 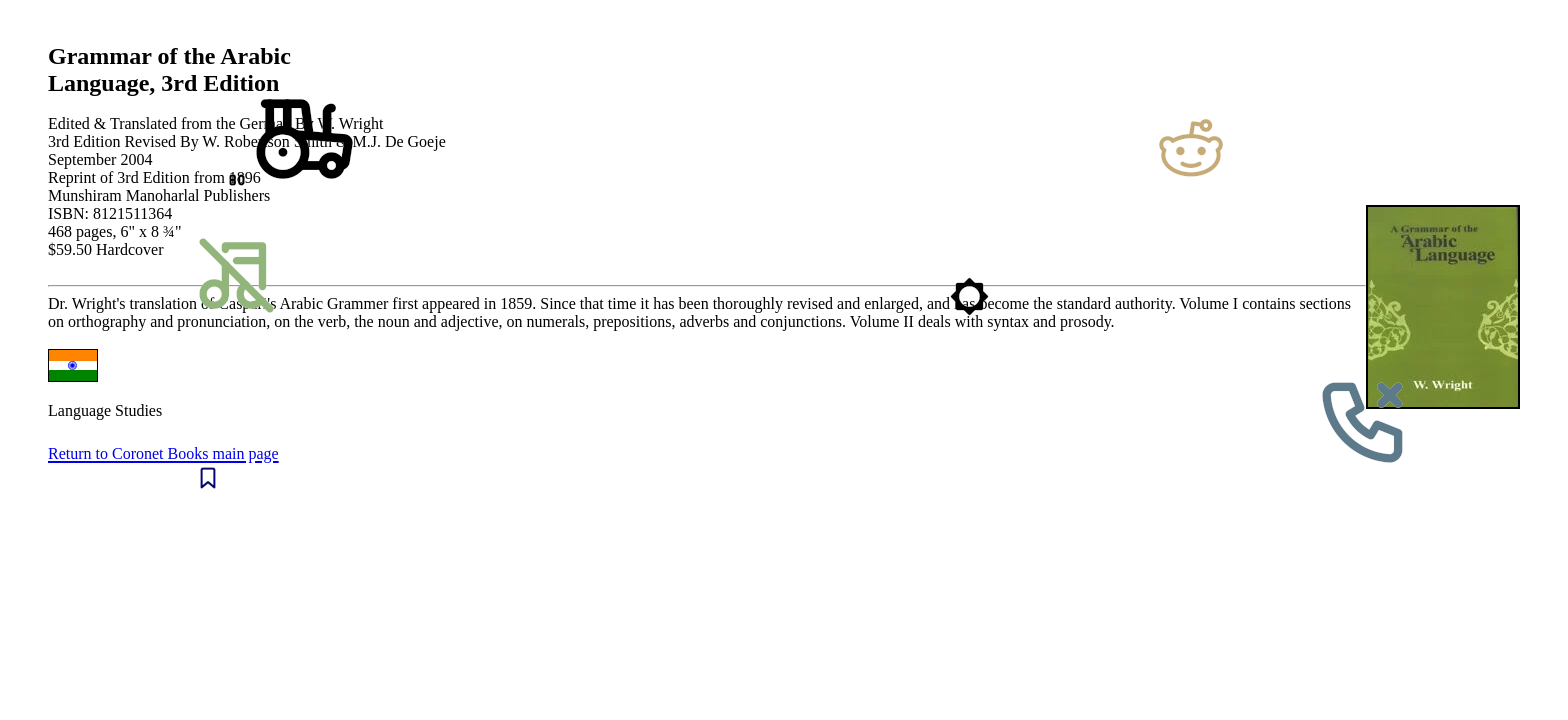 What do you see at coordinates (969, 296) in the screenshot?
I see `adjust screen brightness settings` at bounding box center [969, 296].